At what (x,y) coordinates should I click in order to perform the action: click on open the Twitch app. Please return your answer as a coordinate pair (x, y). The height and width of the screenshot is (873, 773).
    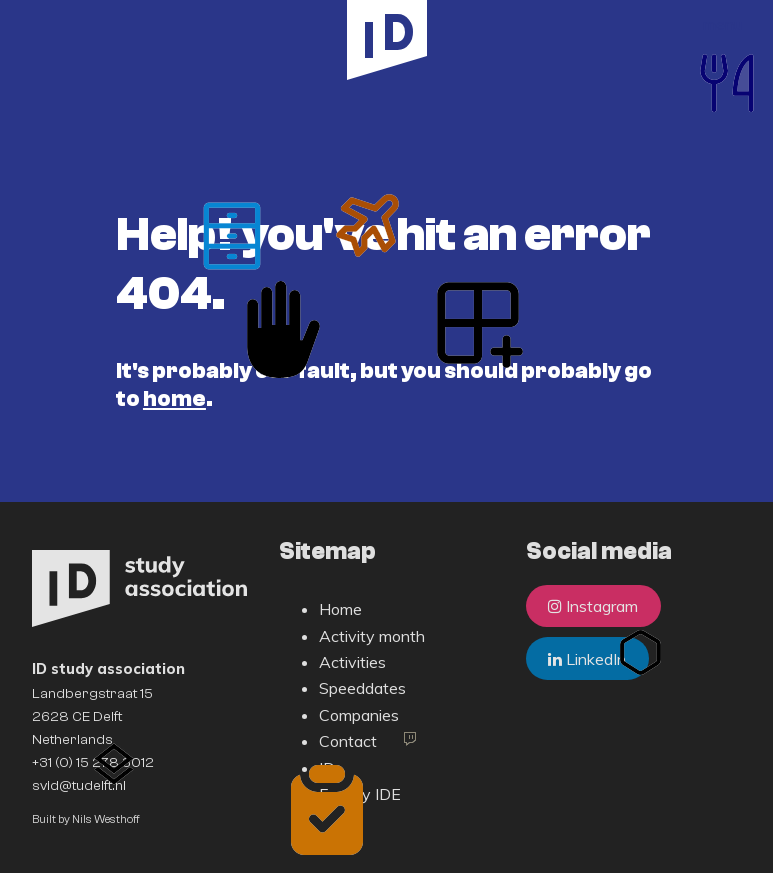
    Looking at the image, I should click on (410, 738).